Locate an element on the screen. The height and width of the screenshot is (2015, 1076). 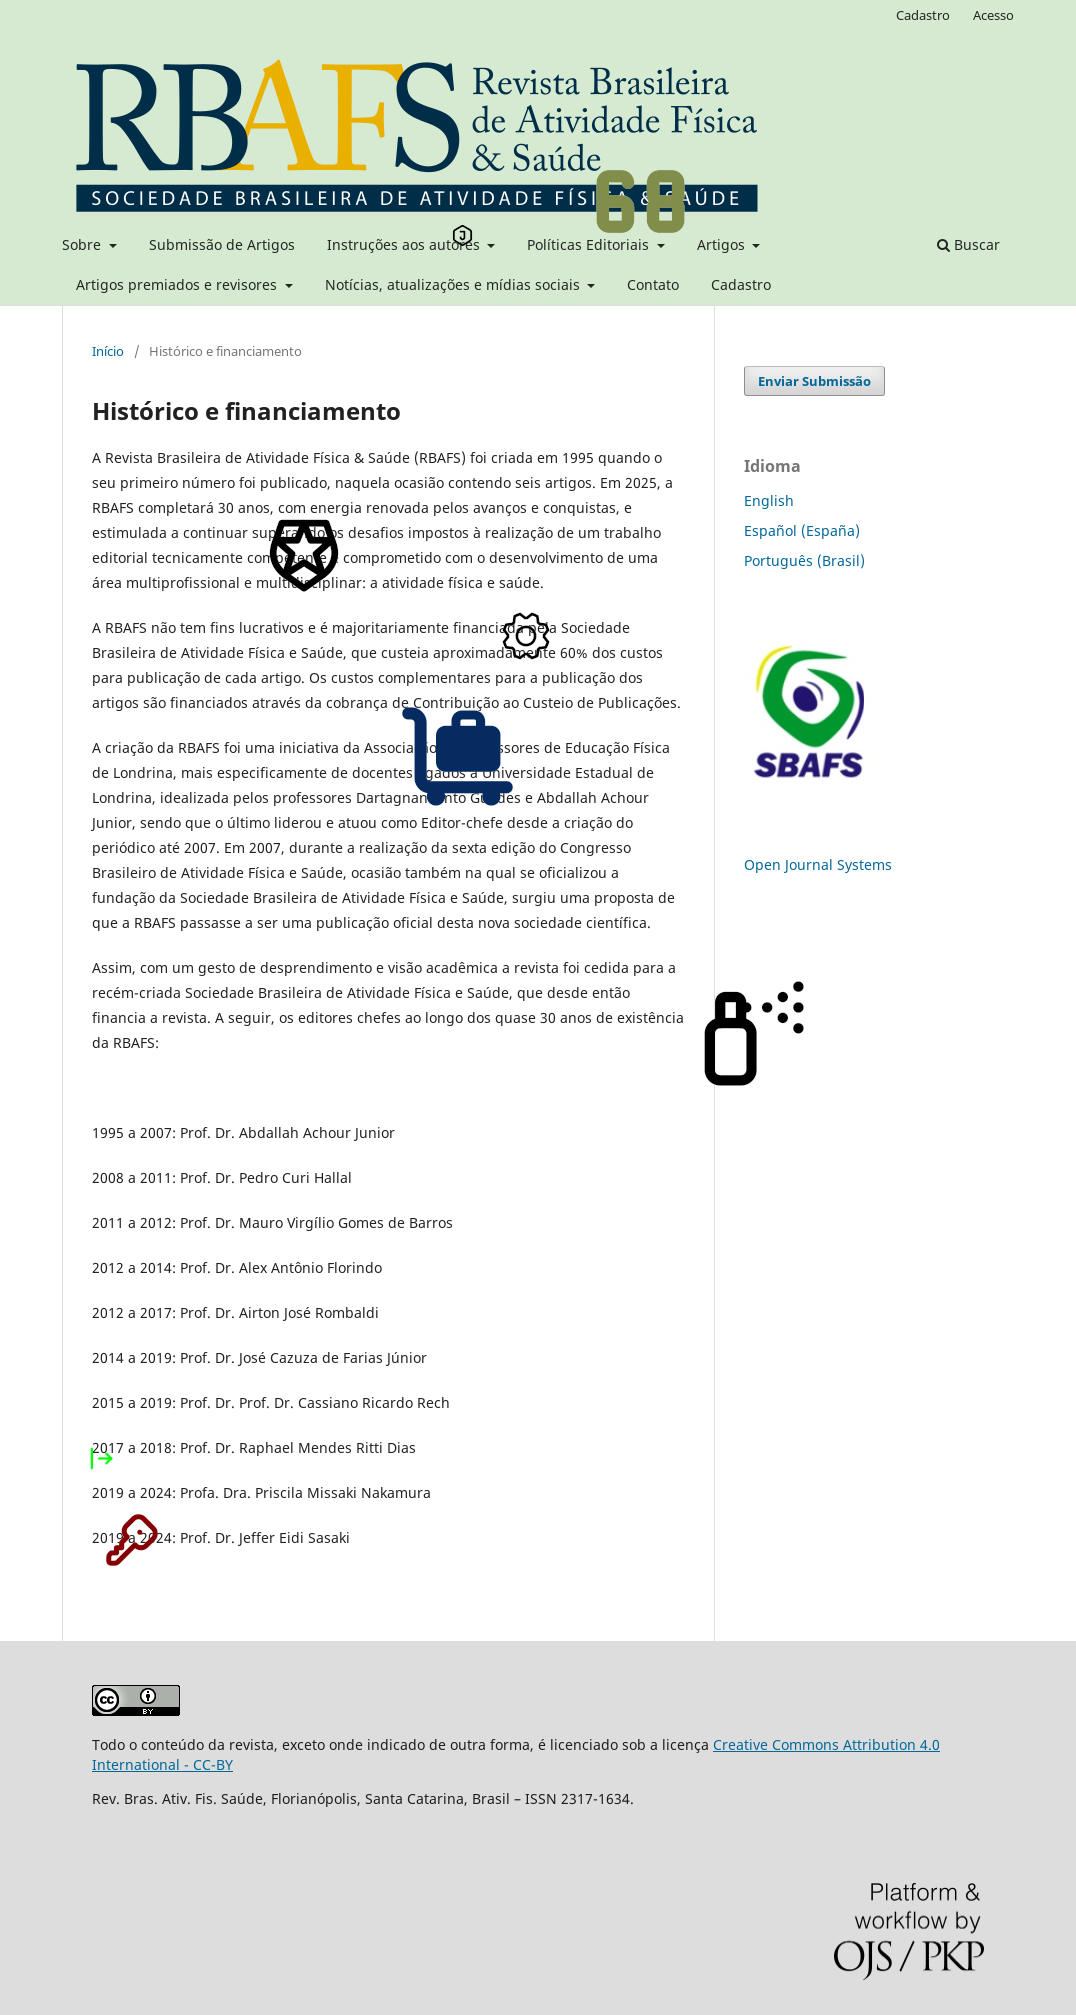
access settings is located at coordinates (526, 636).